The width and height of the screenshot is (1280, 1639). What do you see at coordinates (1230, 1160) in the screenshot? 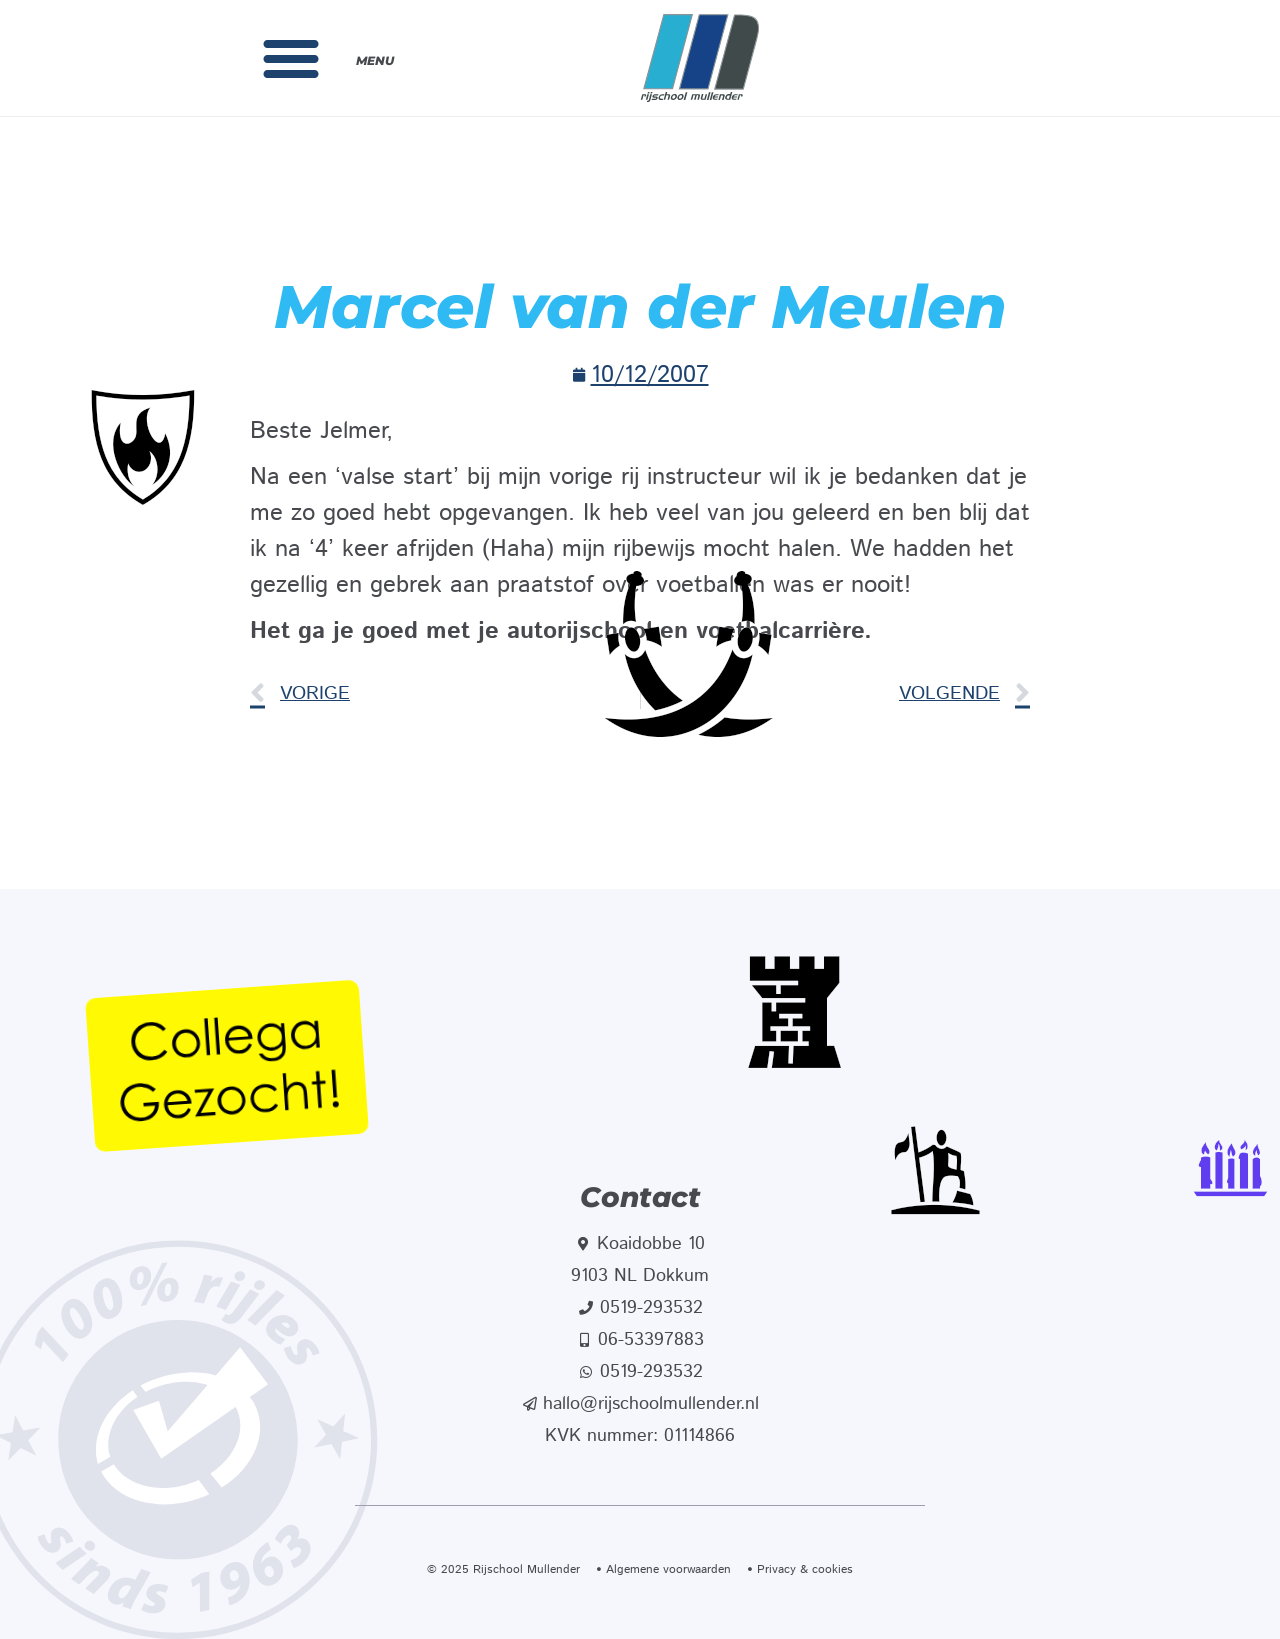
I see `access candle or lighting settings` at bounding box center [1230, 1160].